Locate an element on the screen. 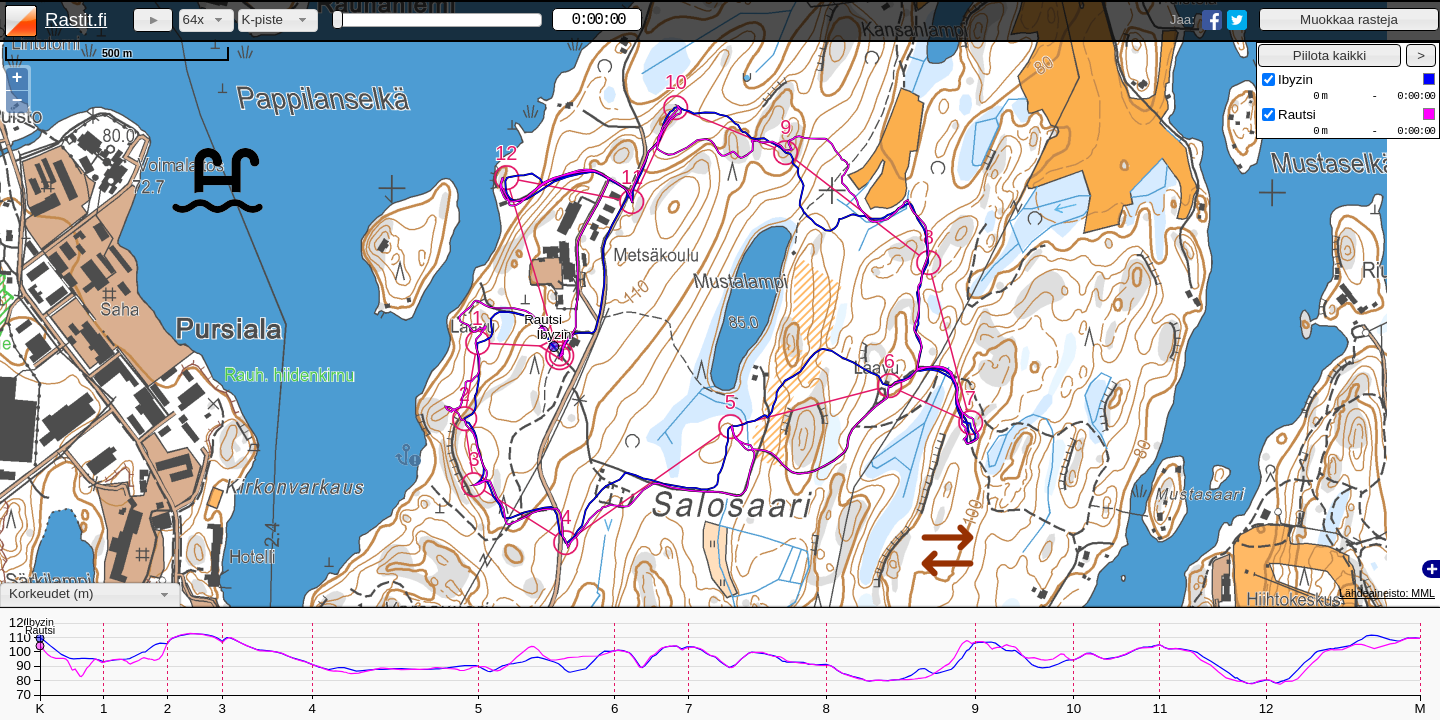 Image resolution: width=1440 pixels, height=720 pixels. swap or exchange items is located at coordinates (947, 550).